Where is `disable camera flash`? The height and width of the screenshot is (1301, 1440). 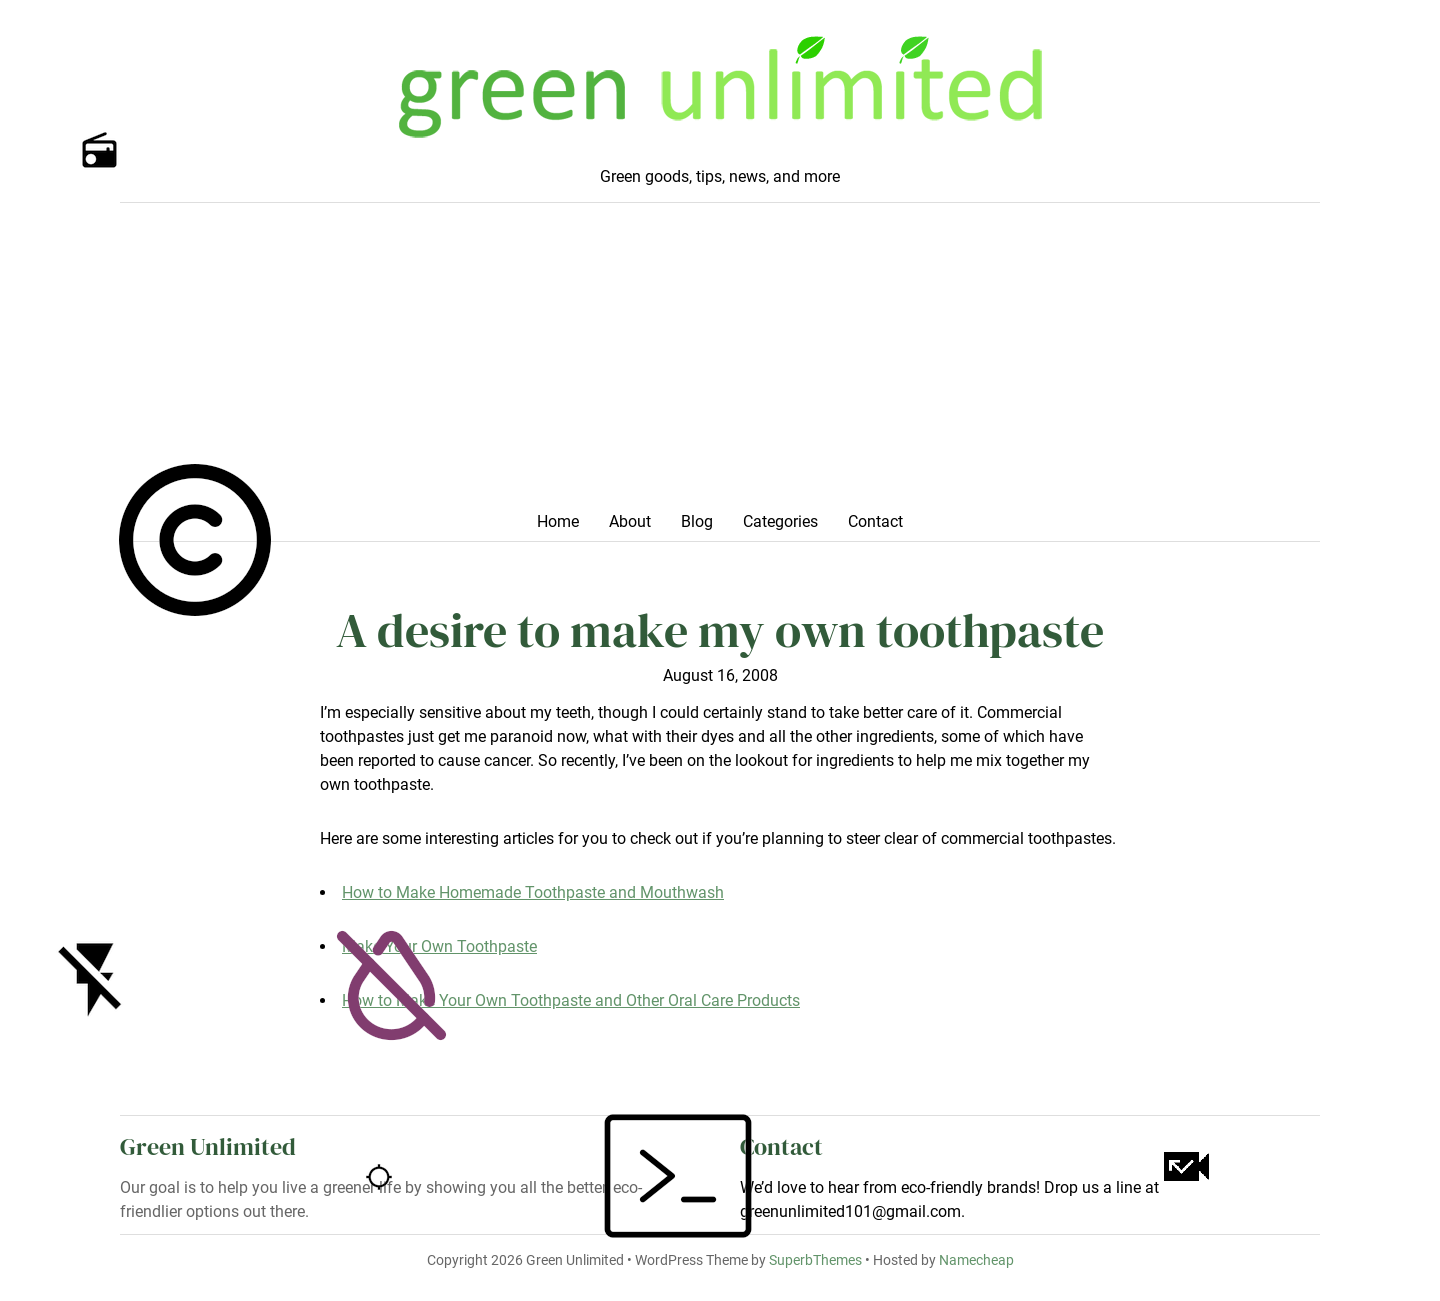 disable camera flash is located at coordinates (95, 980).